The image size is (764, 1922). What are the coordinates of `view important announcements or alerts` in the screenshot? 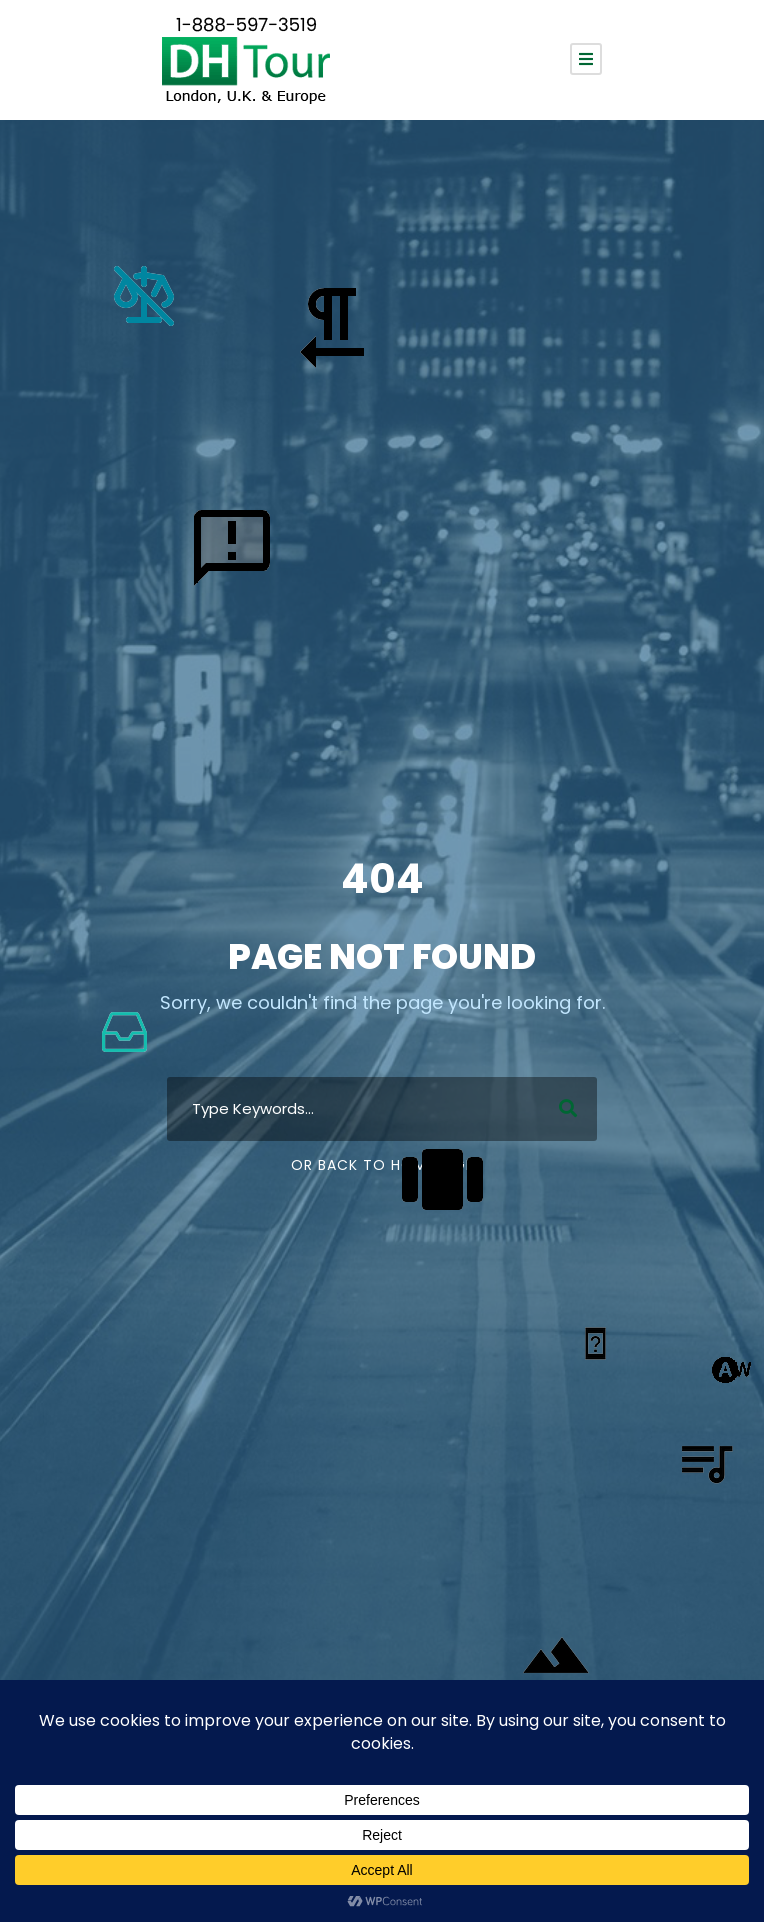 It's located at (232, 548).